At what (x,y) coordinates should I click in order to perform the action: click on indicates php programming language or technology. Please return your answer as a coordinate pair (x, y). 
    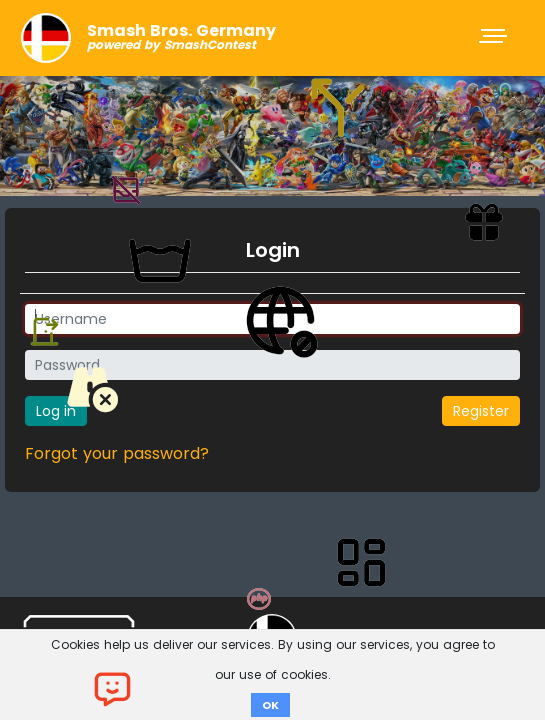
    Looking at the image, I should click on (259, 599).